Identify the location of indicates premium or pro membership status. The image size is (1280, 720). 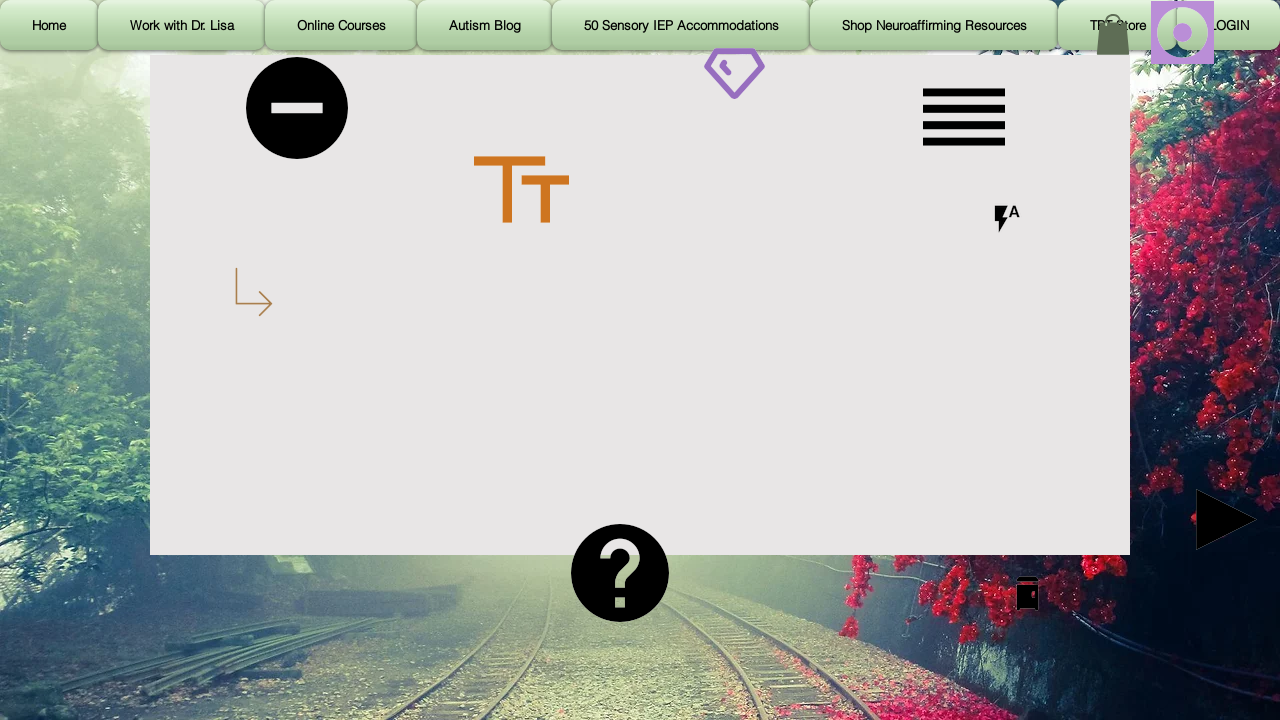
(734, 72).